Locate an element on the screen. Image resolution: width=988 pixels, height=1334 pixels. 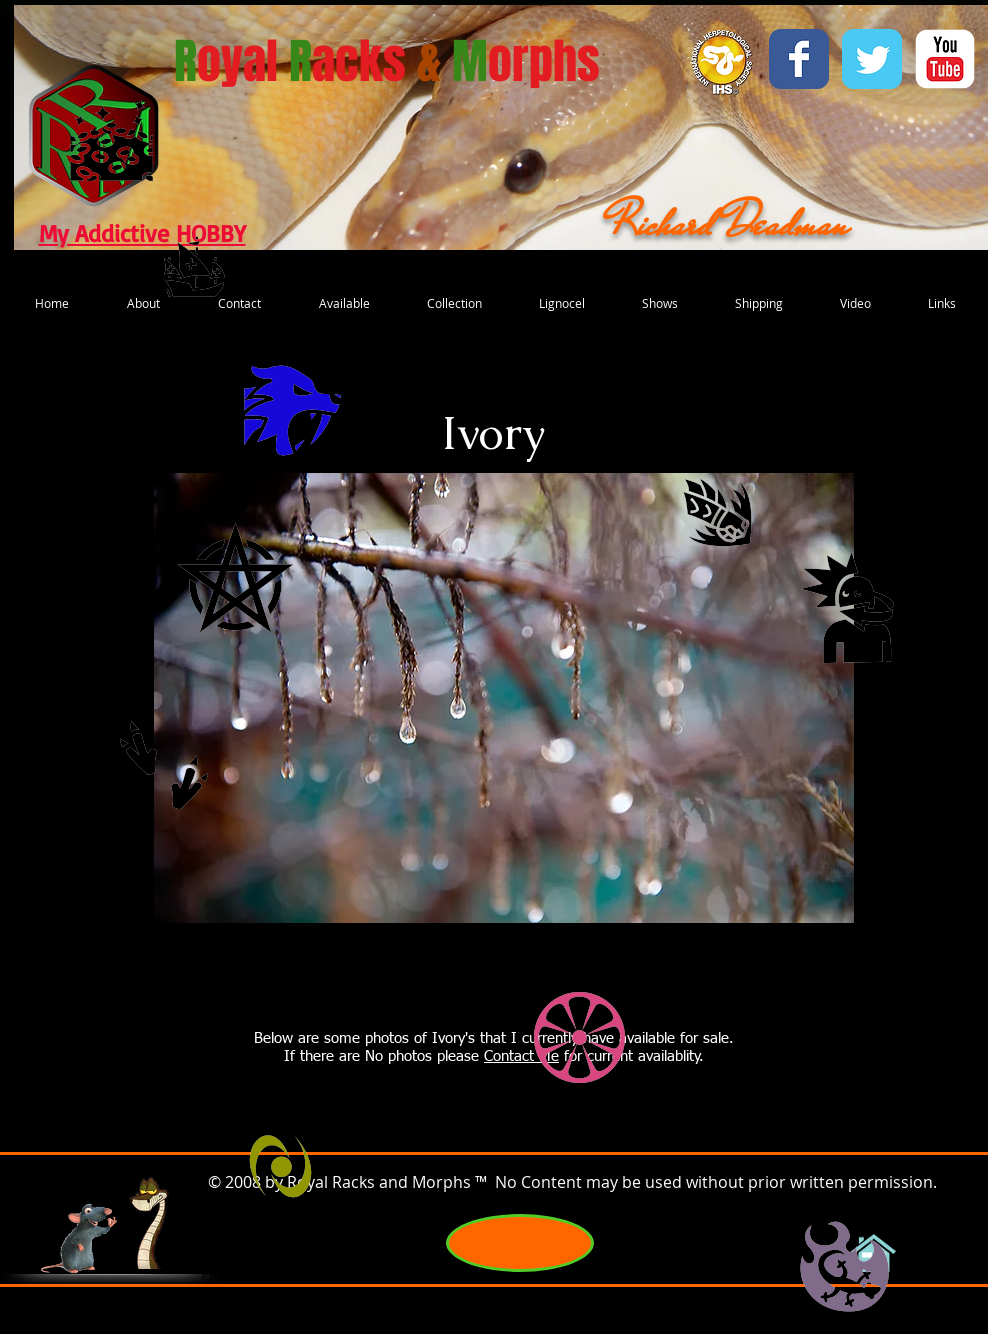
indicates dinosaur or velociraptor content in a game is located at coordinates (164, 765).